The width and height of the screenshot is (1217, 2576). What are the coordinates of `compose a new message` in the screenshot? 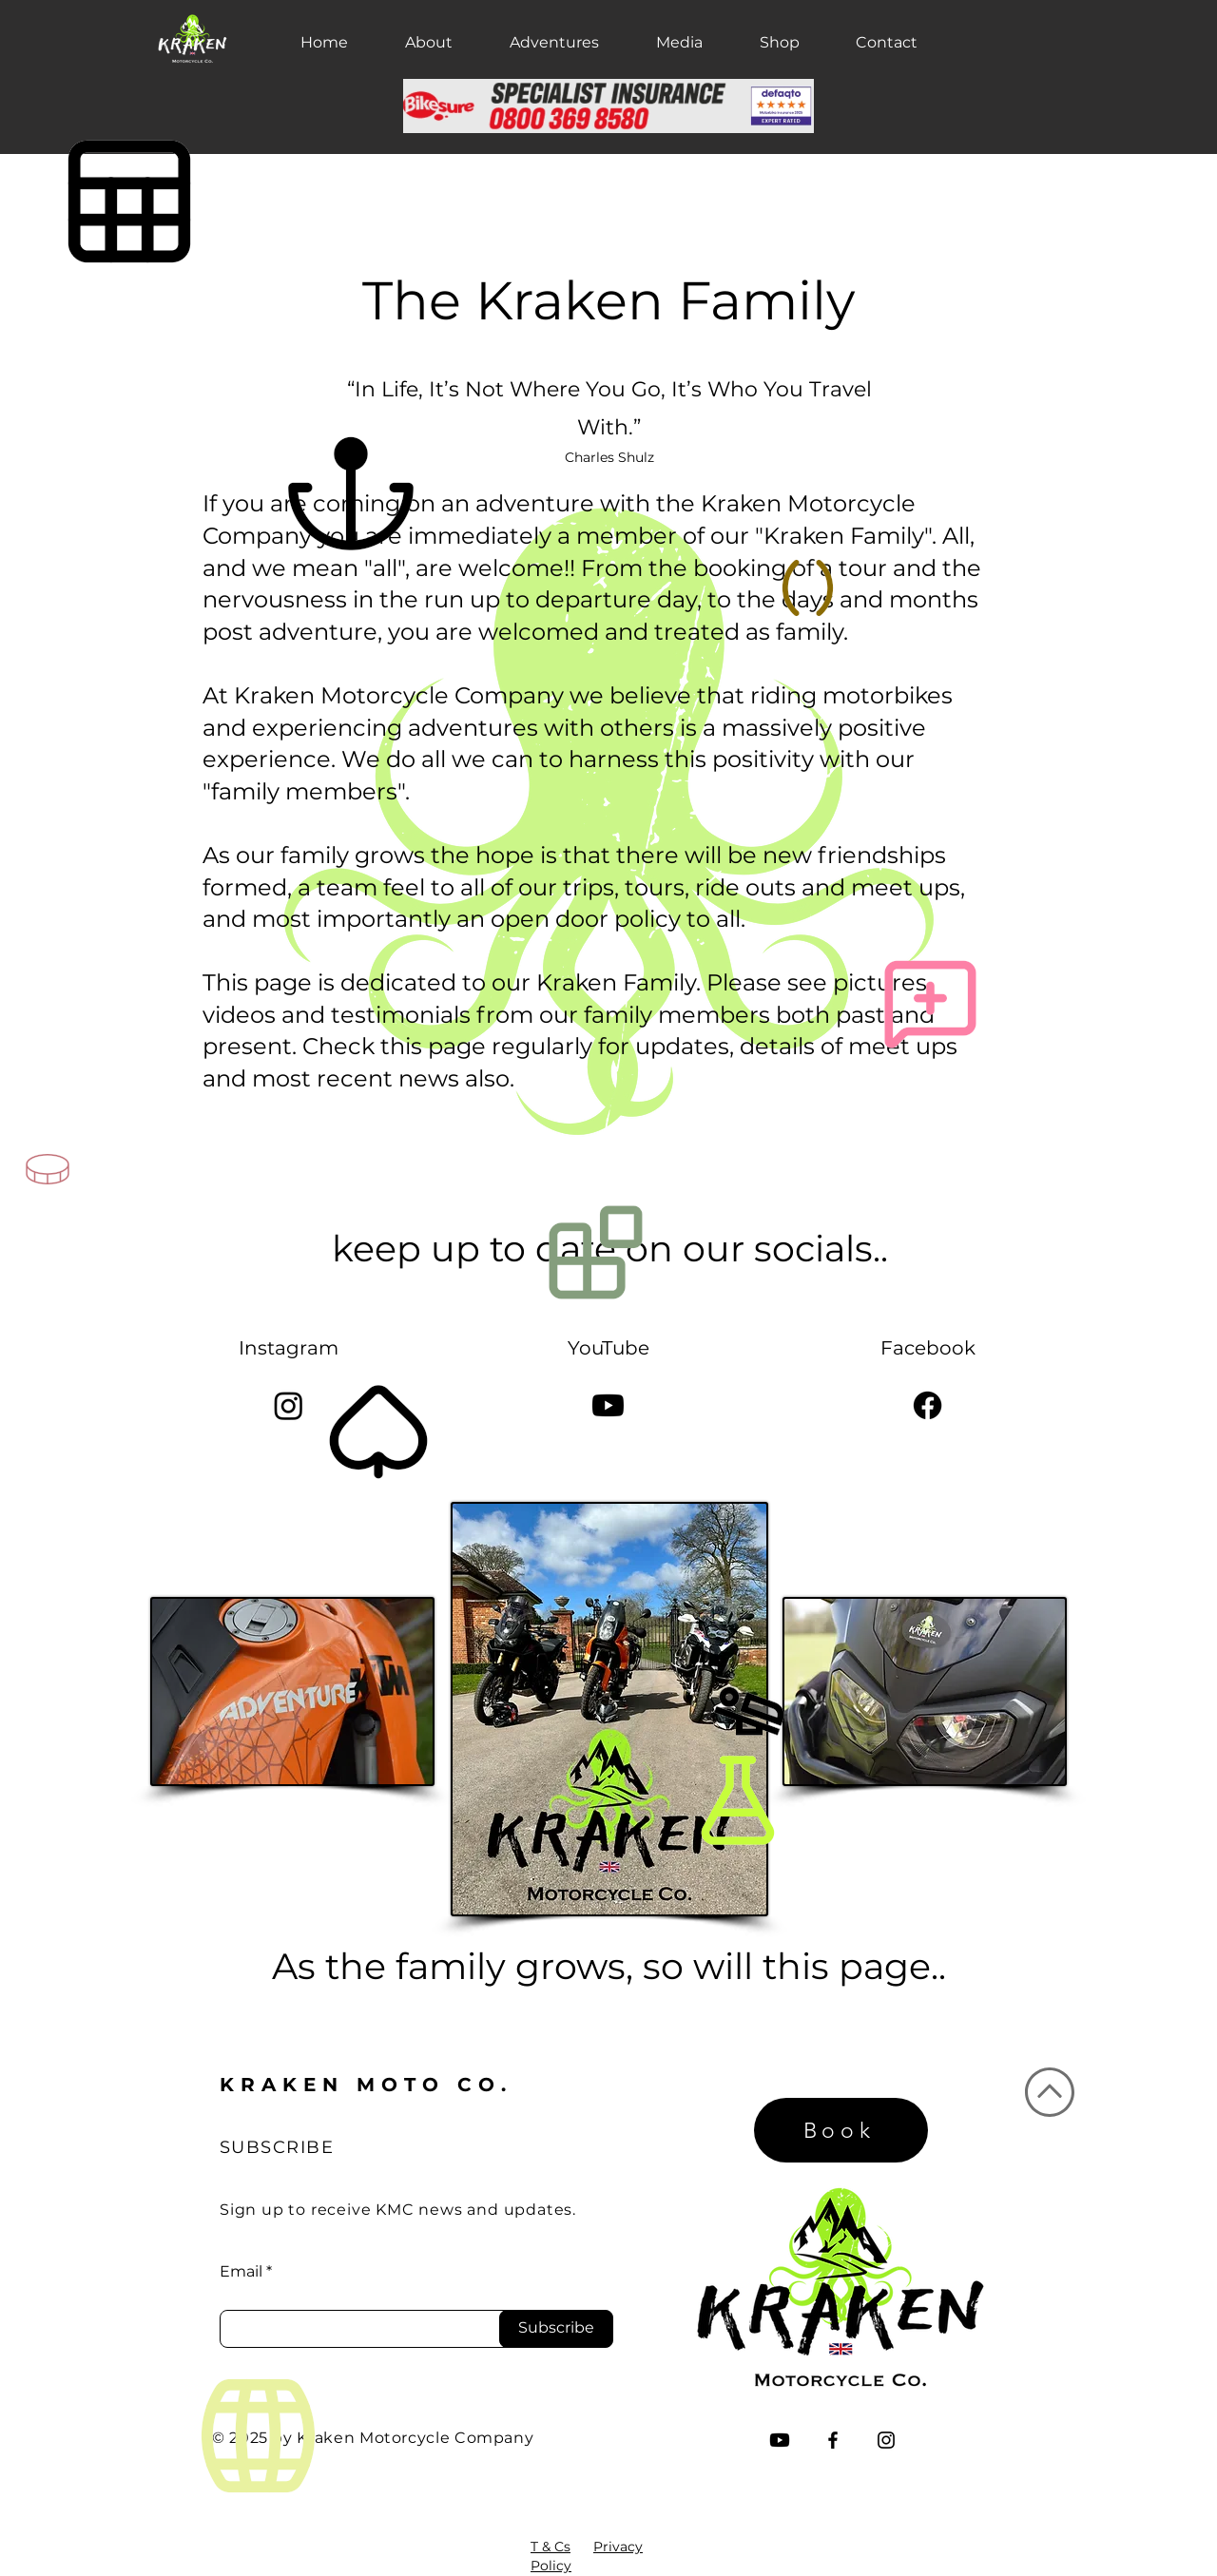 It's located at (930, 1002).